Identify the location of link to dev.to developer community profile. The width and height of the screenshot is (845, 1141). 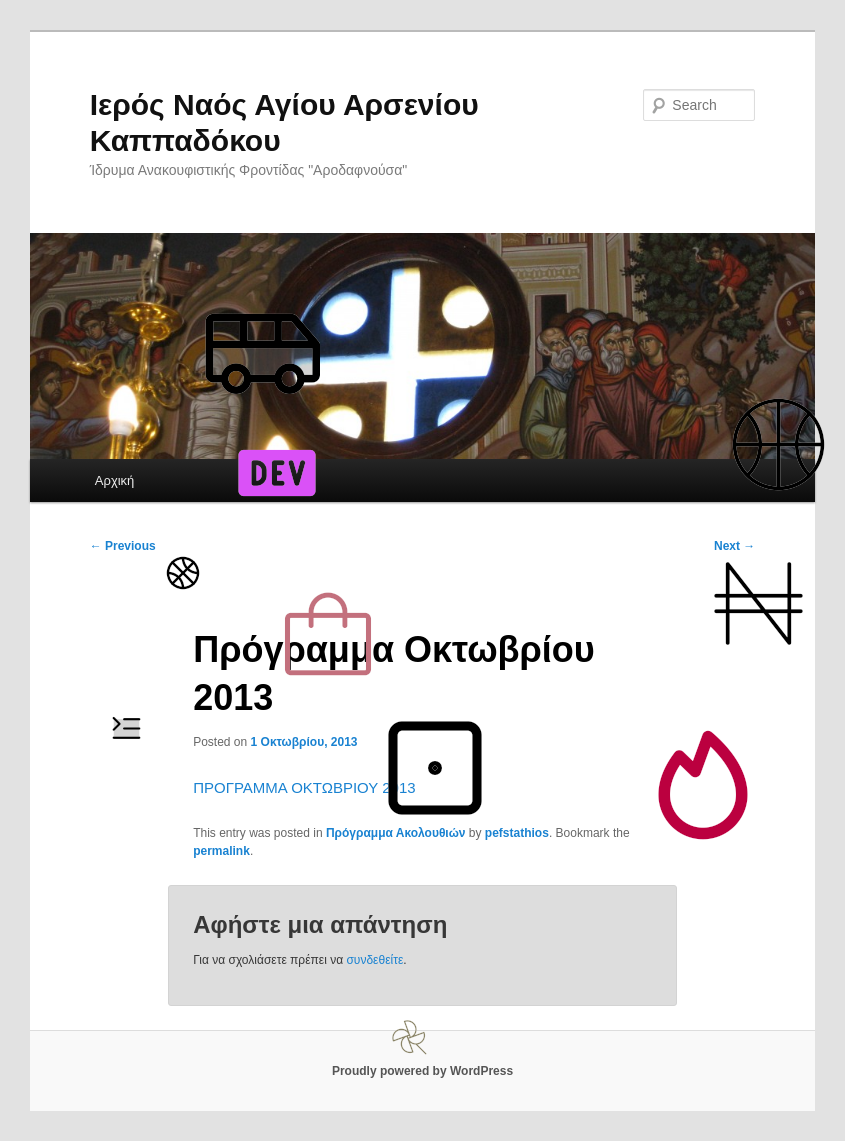
(277, 473).